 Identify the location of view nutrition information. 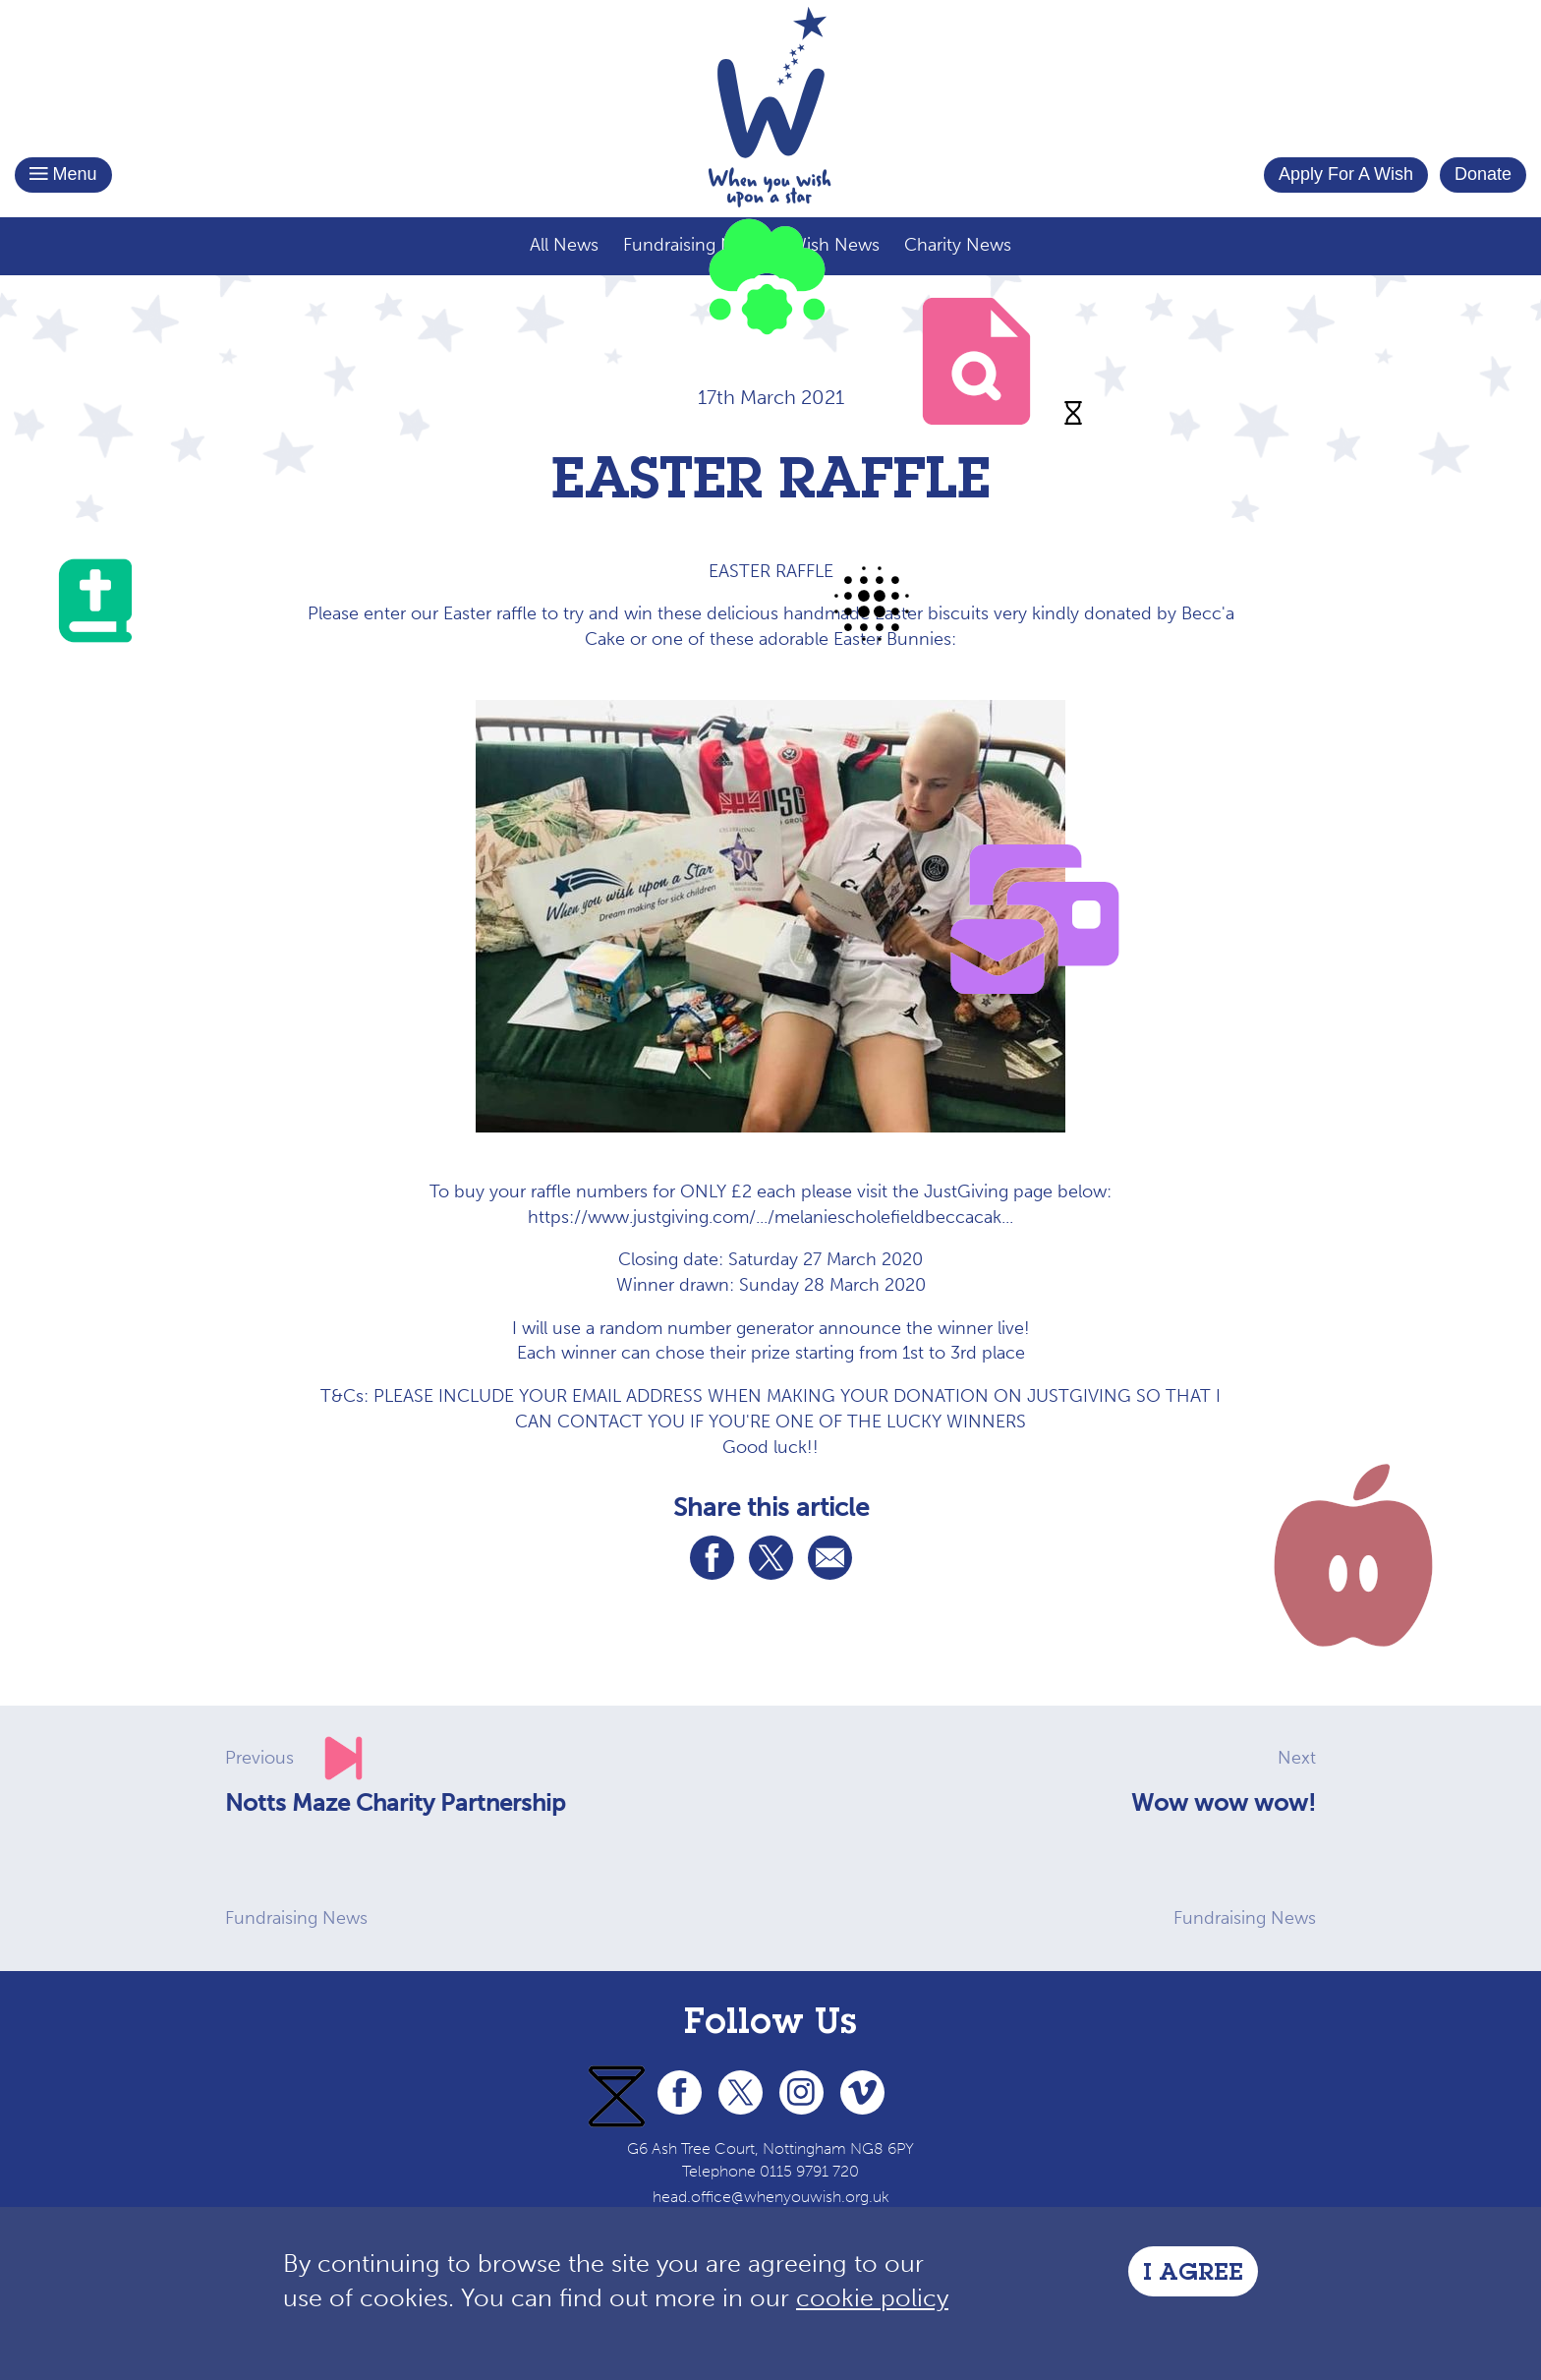
(1353, 1555).